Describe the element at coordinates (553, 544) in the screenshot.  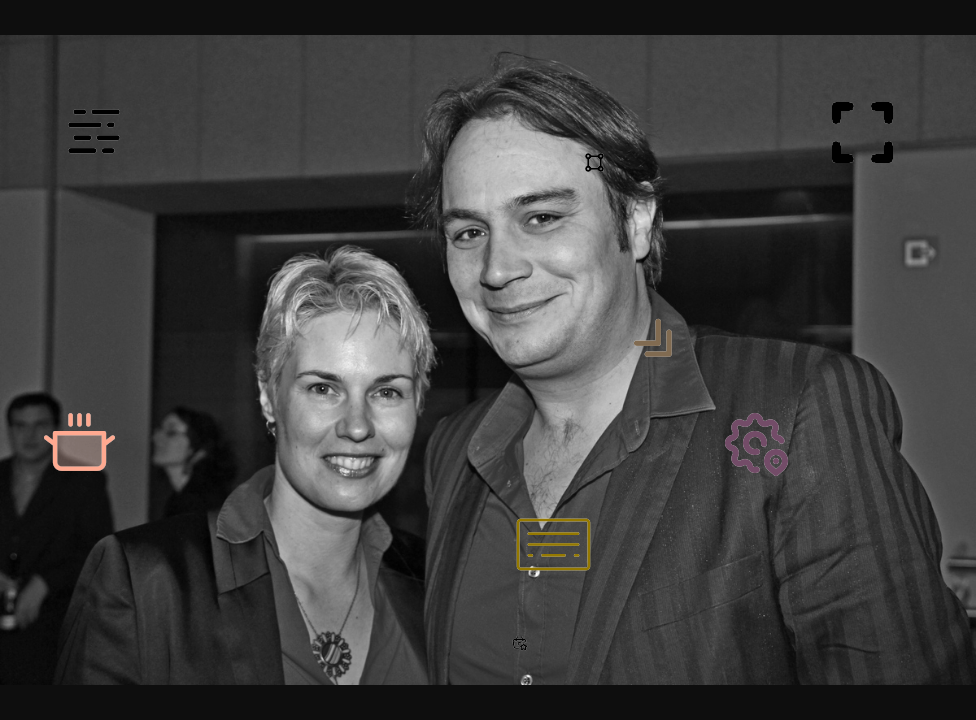
I see `open on-screen keyboard` at that location.